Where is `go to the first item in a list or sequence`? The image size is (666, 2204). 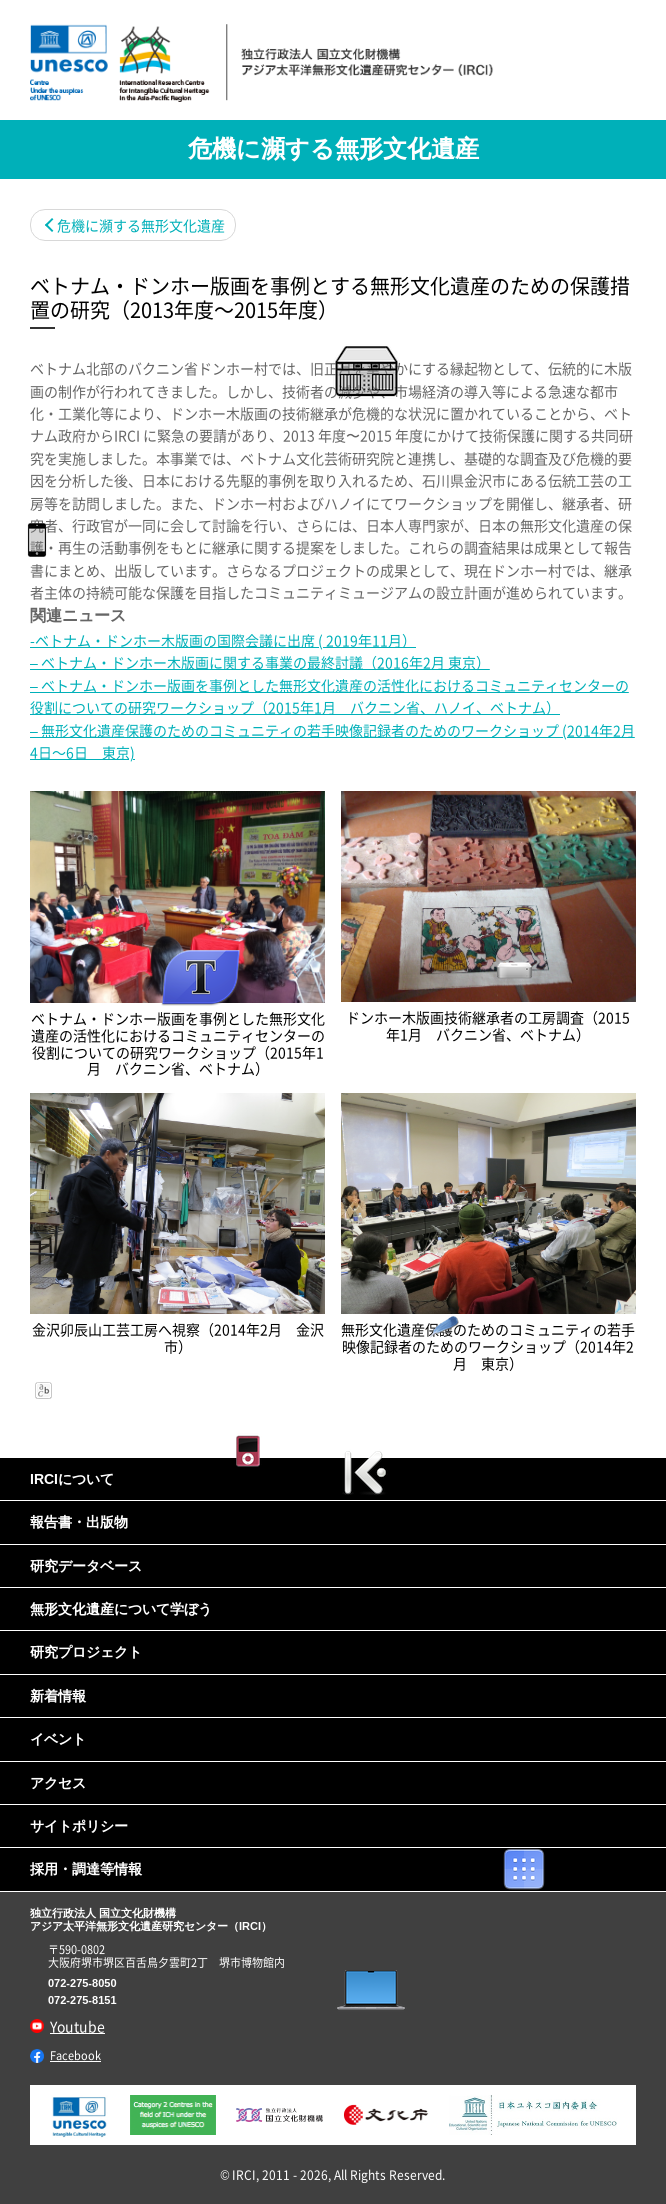
go to the first item in a list or sequence is located at coordinates (364, 1472).